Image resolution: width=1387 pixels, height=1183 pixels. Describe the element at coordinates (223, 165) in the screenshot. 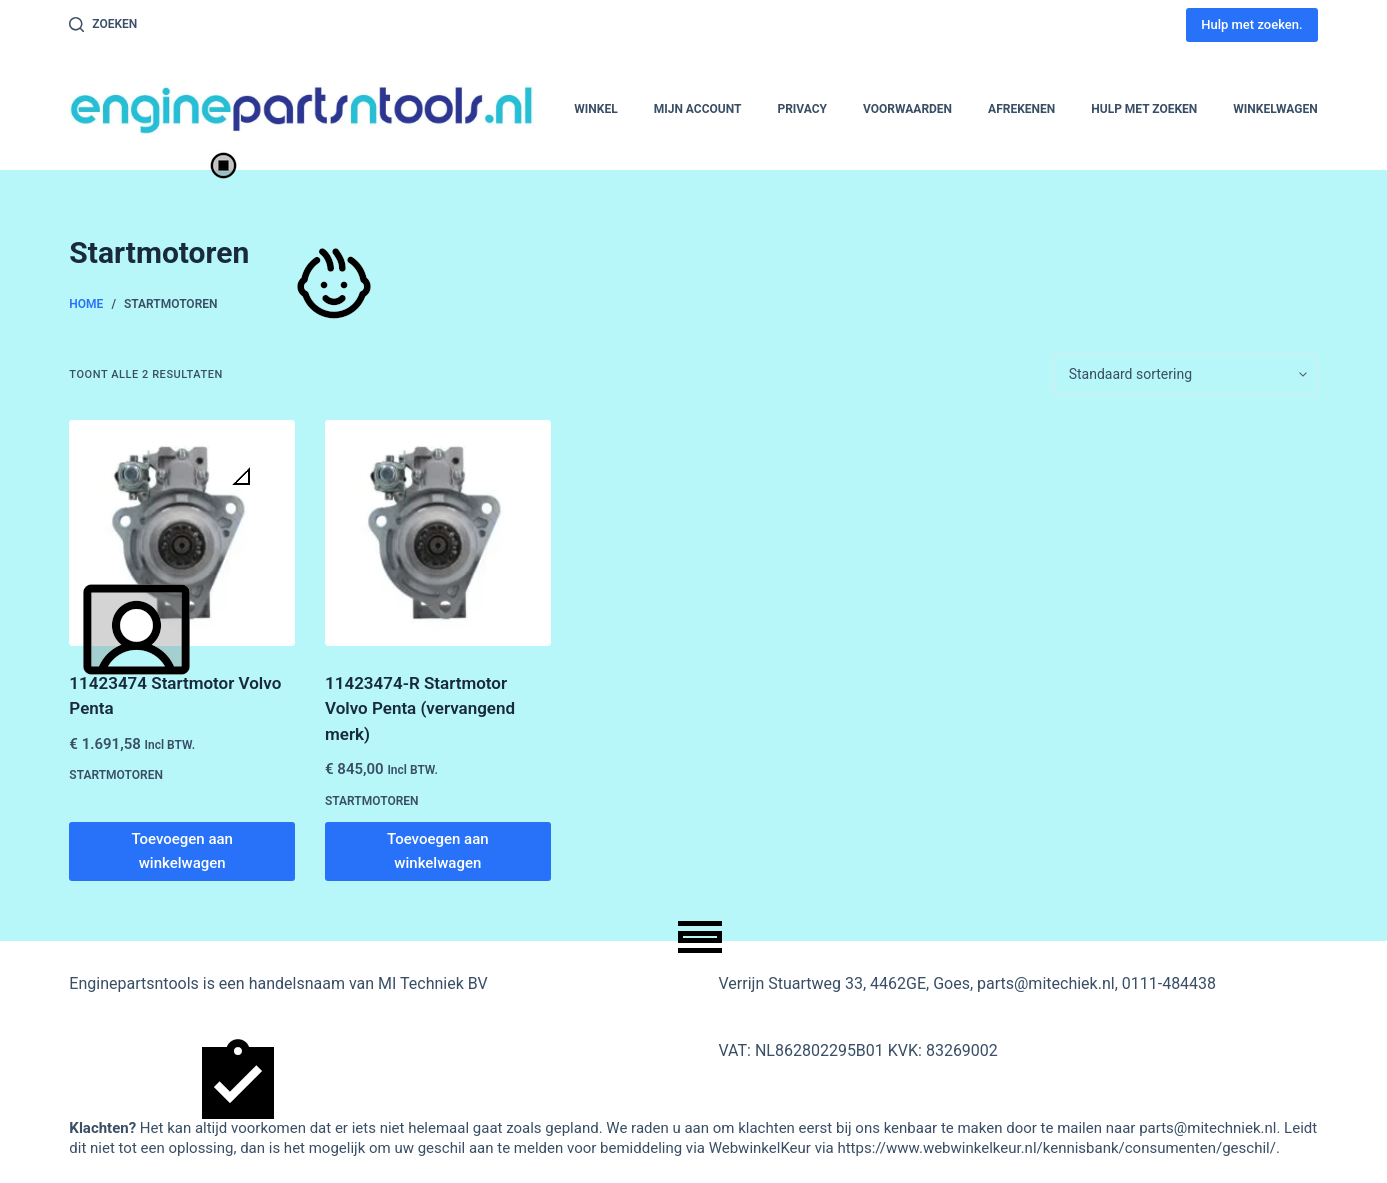

I see `stop media playback` at that location.